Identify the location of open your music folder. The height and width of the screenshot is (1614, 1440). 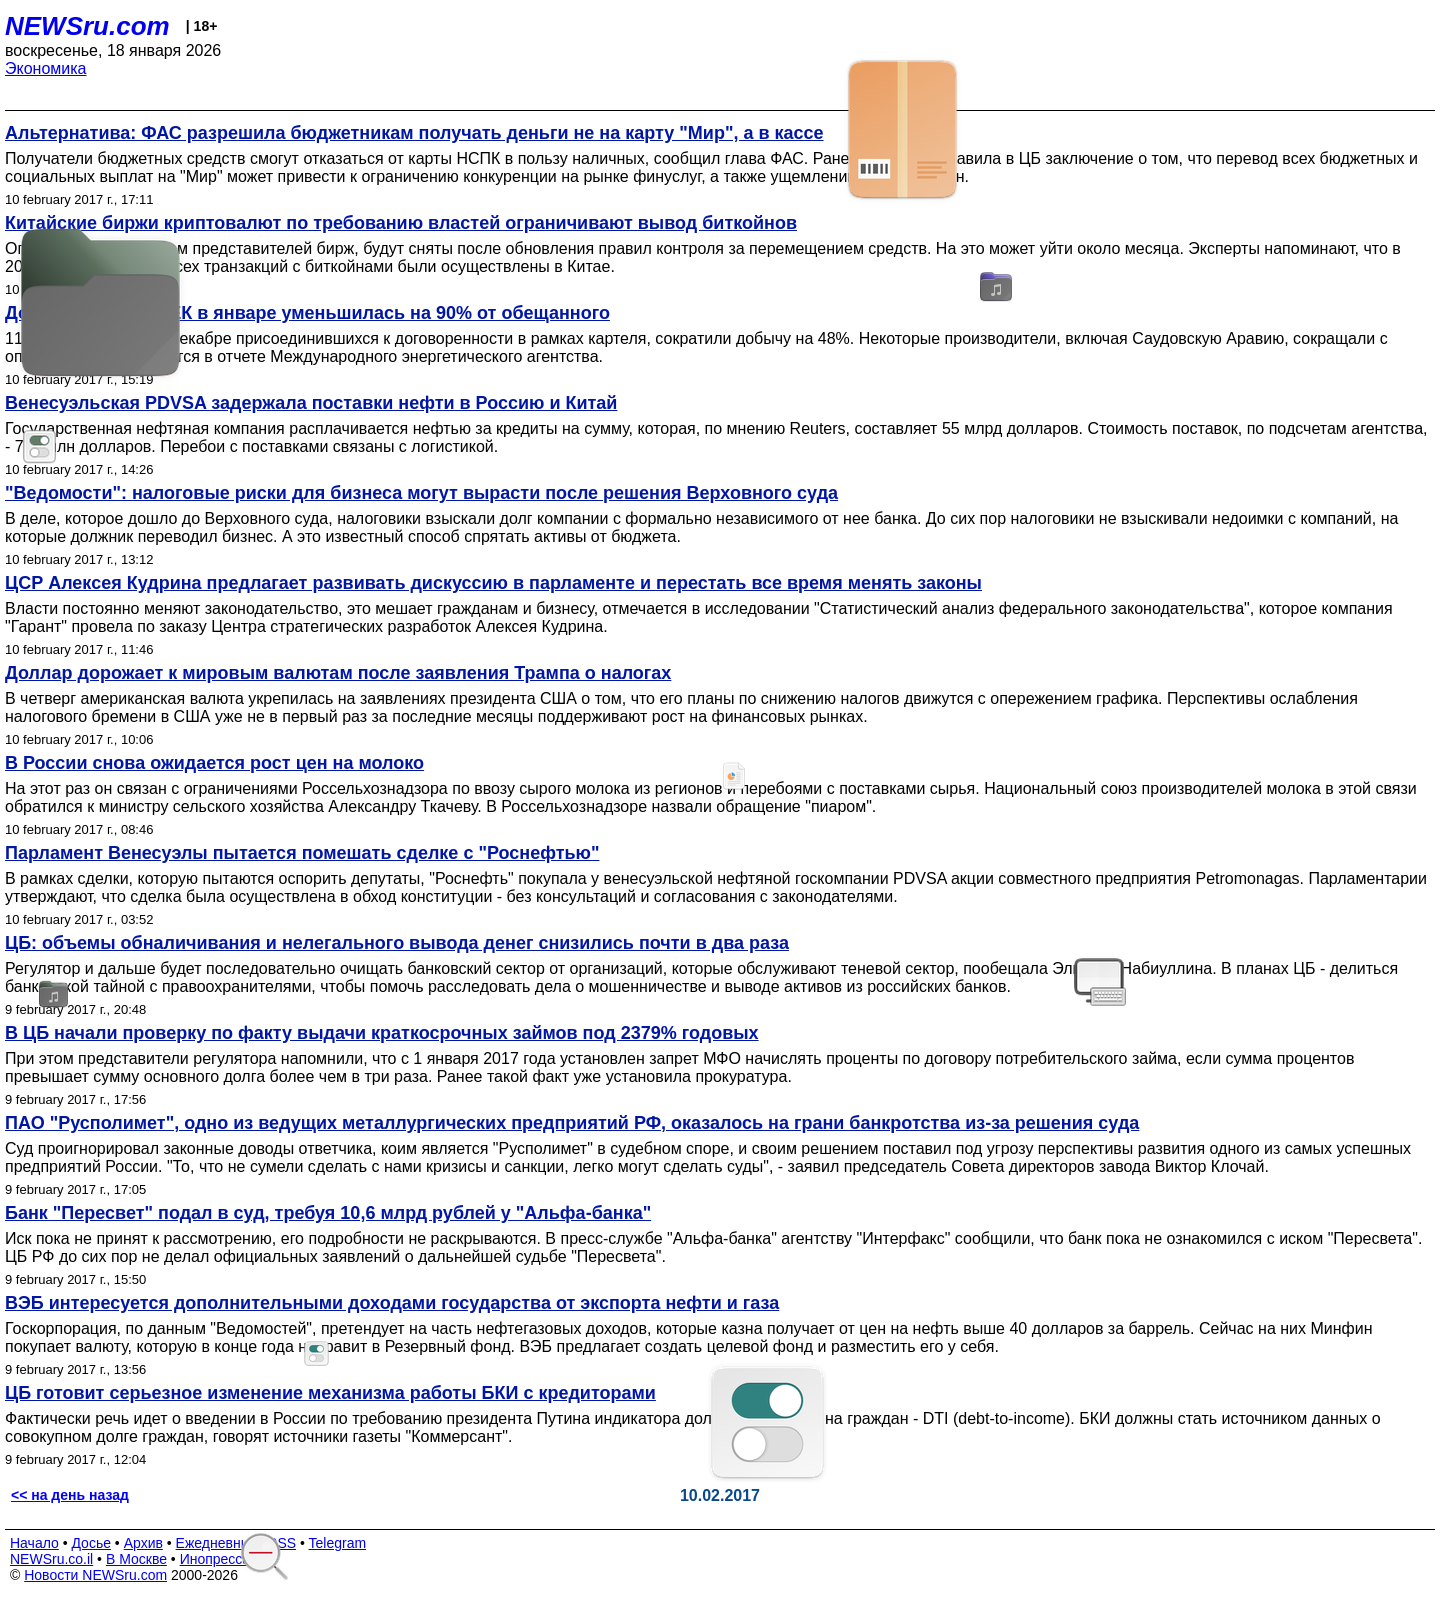
(996, 286).